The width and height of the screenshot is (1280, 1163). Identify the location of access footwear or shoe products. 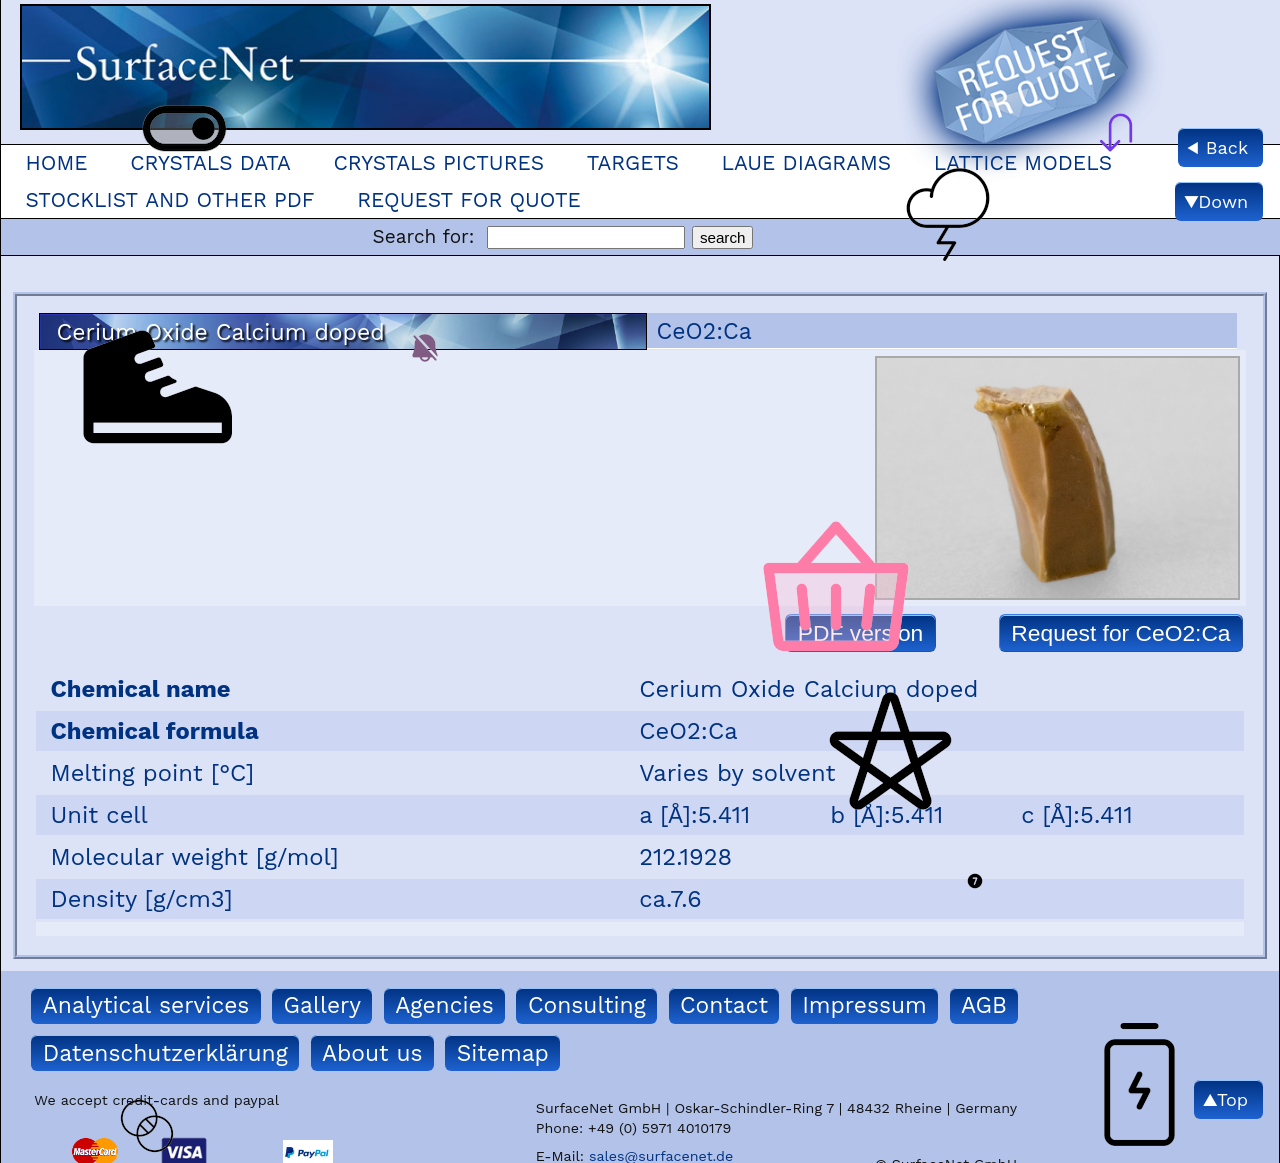
(150, 392).